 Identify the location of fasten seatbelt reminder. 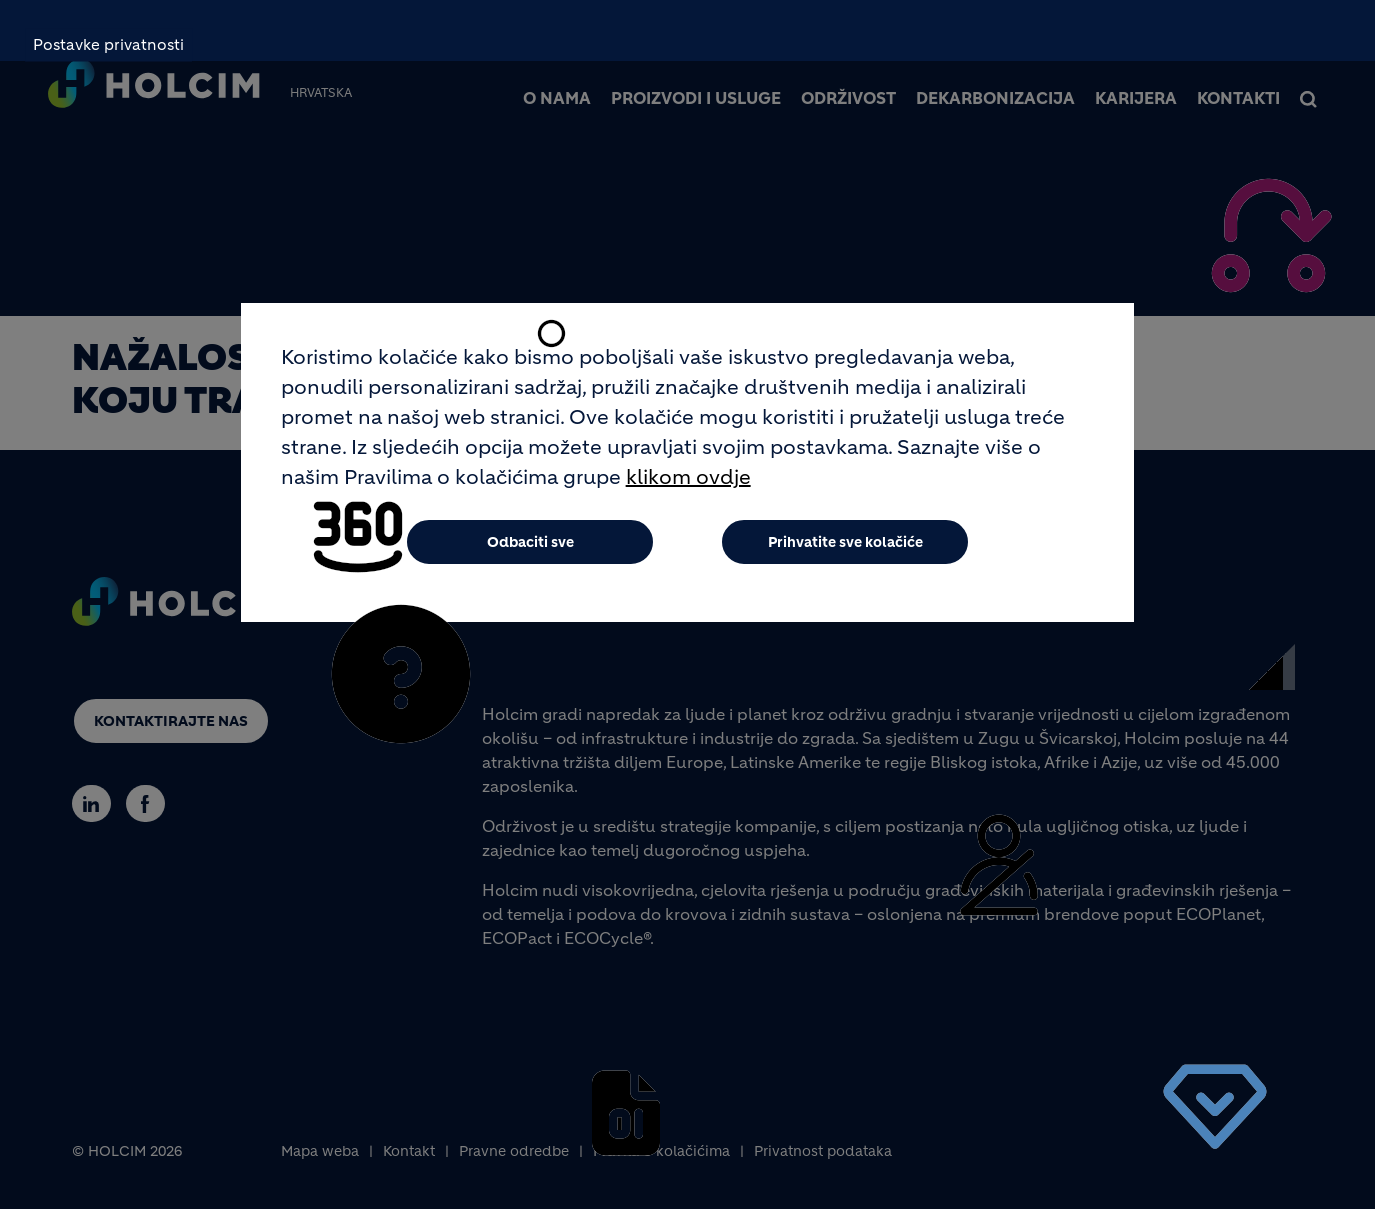
(999, 865).